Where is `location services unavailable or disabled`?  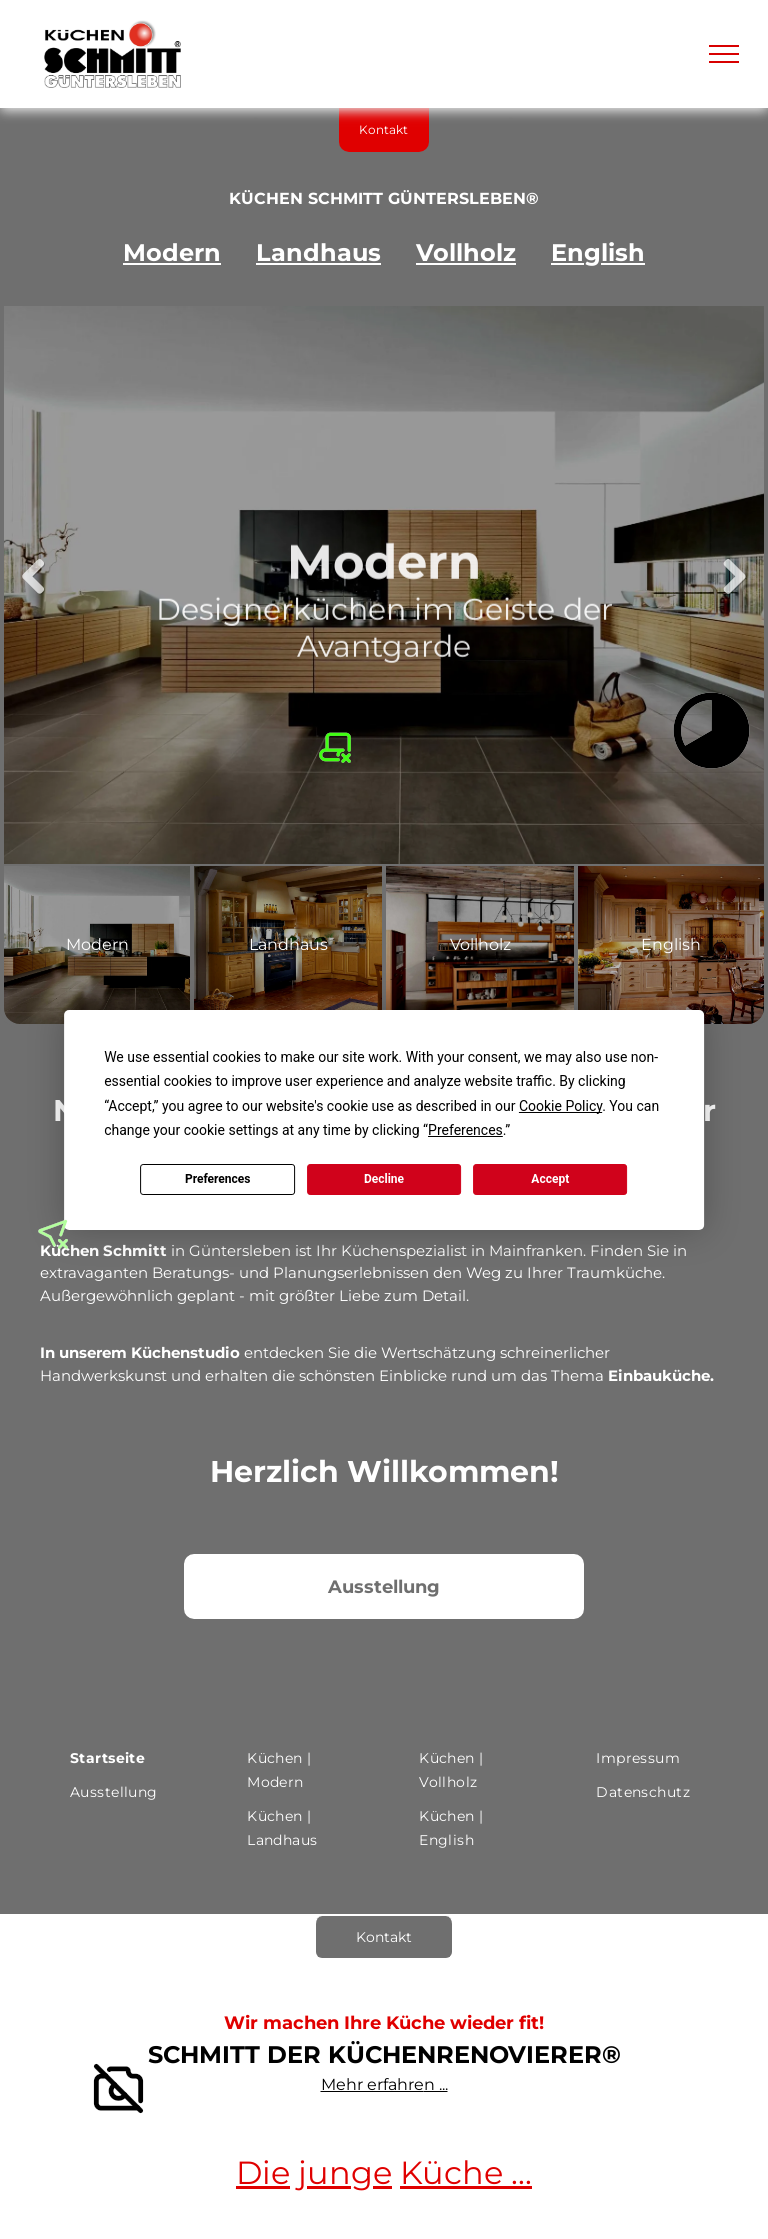 location services unavailable or disabled is located at coordinates (53, 1234).